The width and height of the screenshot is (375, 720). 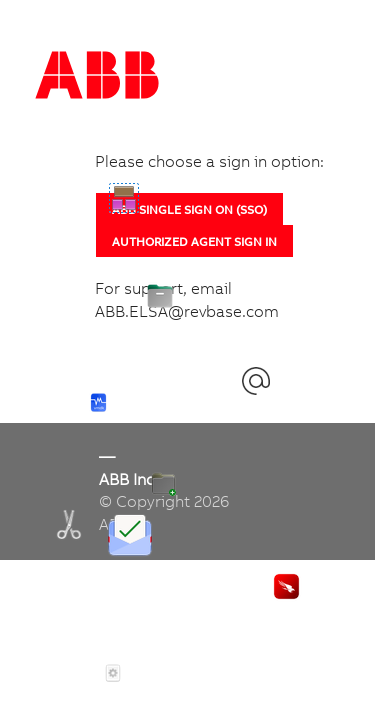 What do you see at coordinates (124, 198) in the screenshot?
I see `select all items in the current view` at bounding box center [124, 198].